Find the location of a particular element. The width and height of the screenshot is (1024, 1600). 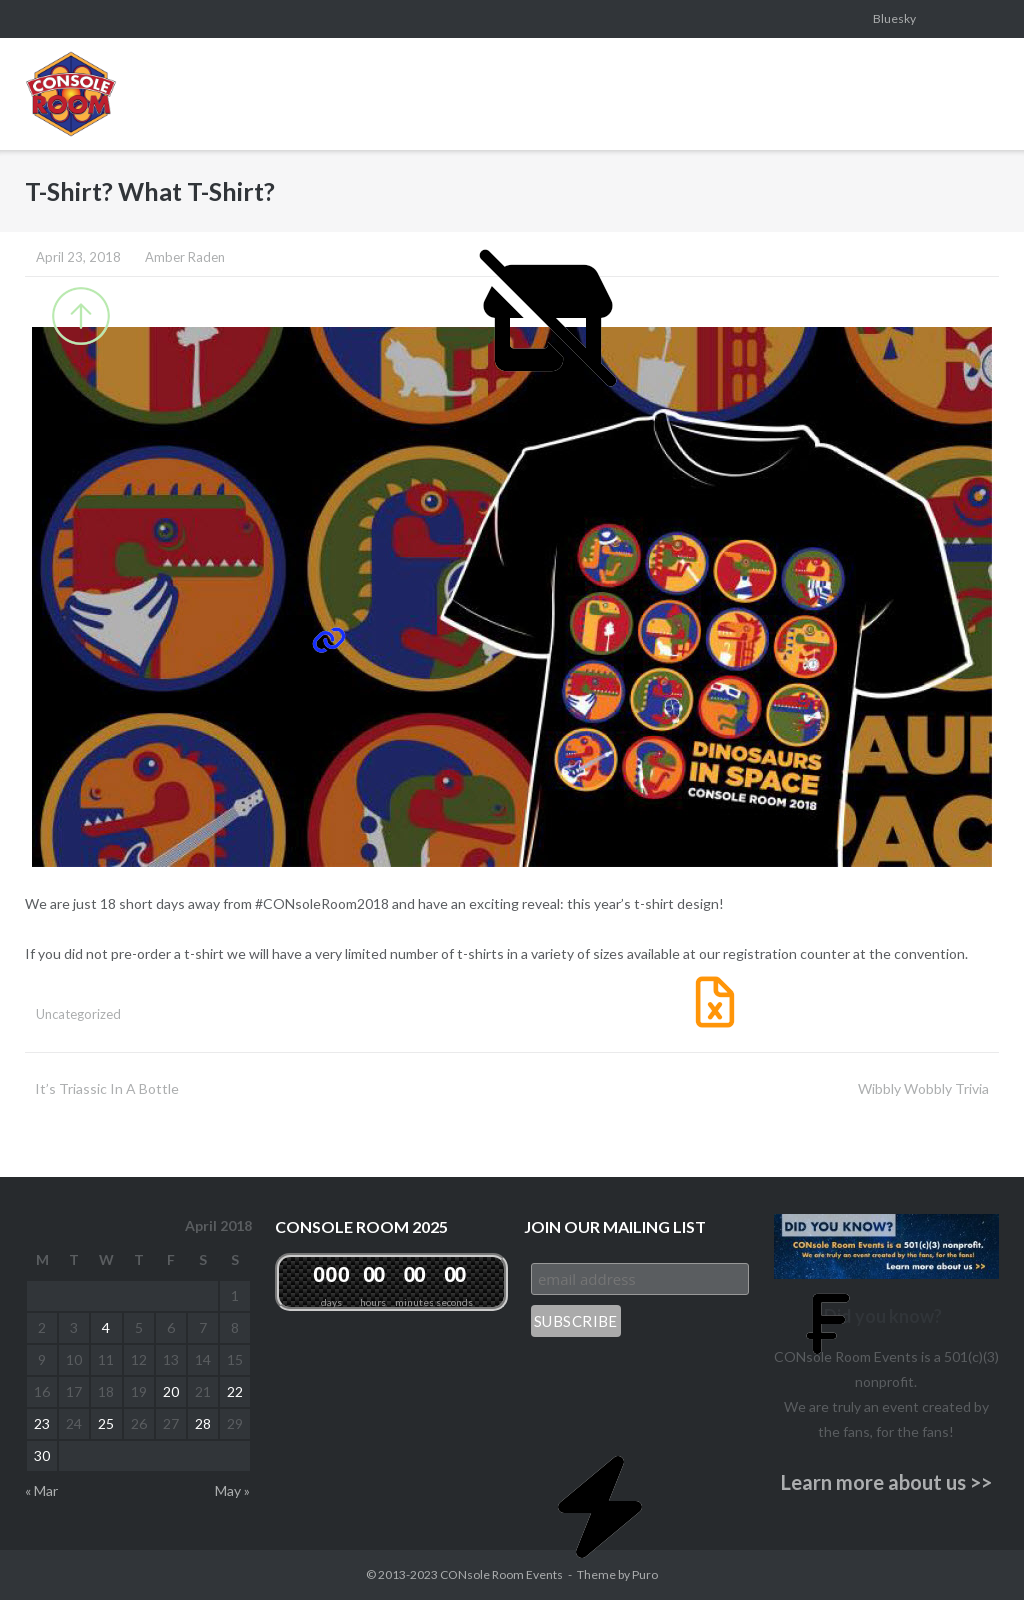

indicates quick actions or flash features is located at coordinates (600, 1507).